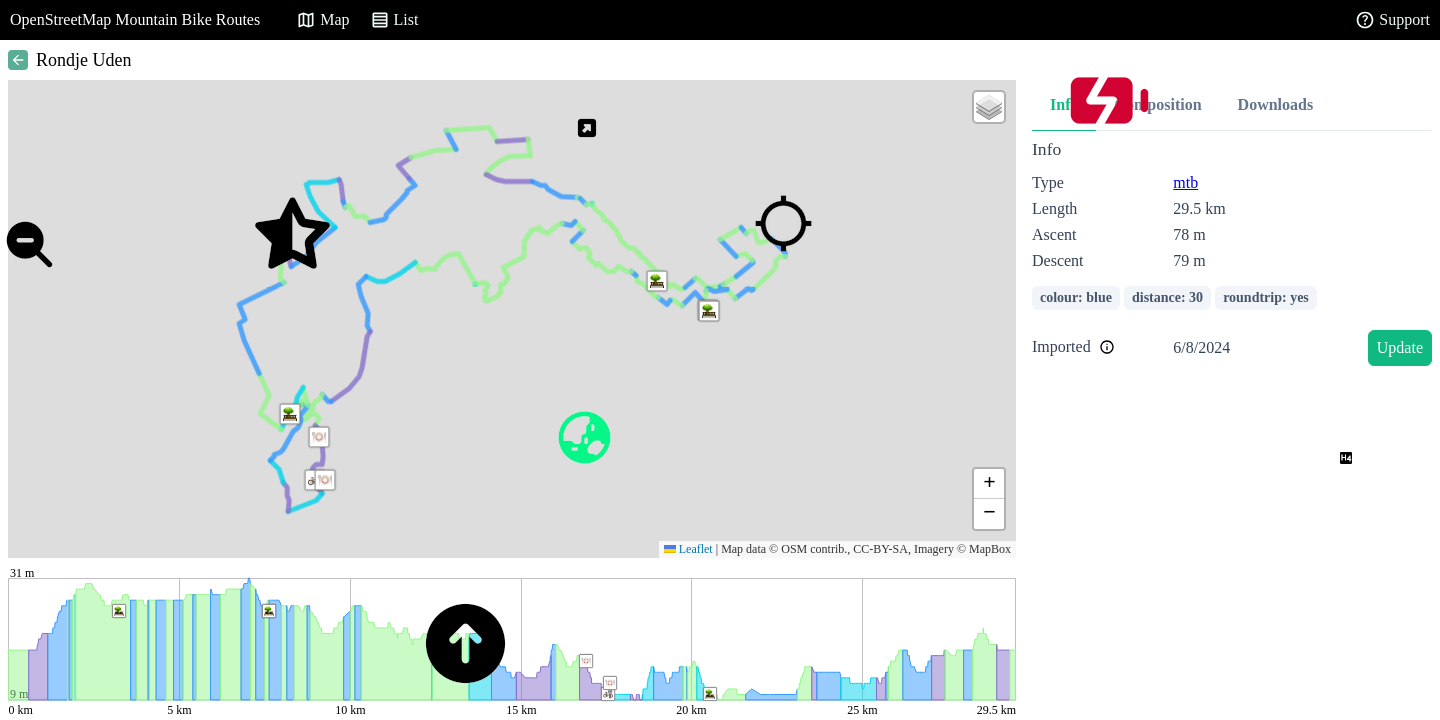 The image size is (1440, 720). What do you see at coordinates (1109, 100) in the screenshot?
I see `indicates device is currently charging` at bounding box center [1109, 100].